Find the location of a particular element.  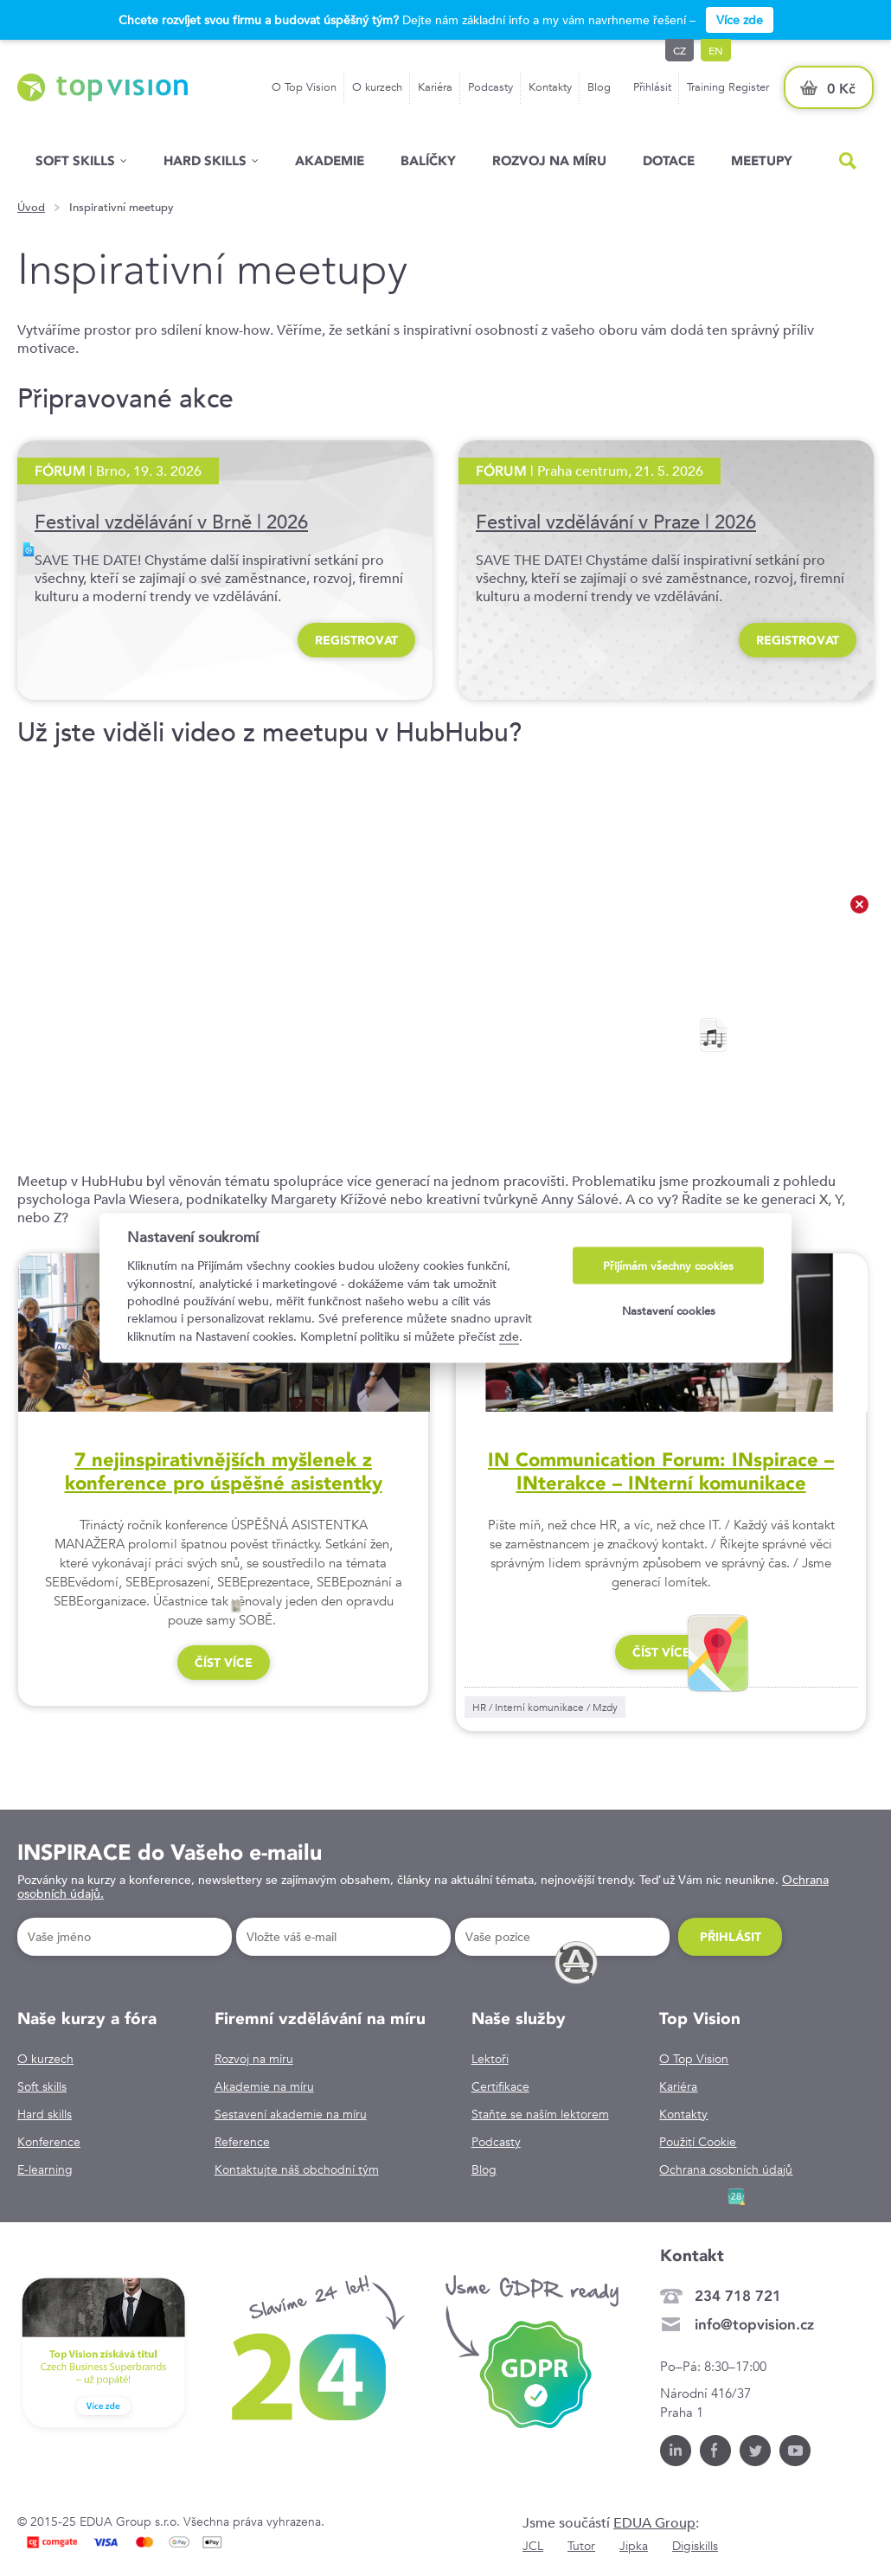

an AppImage application package file is located at coordinates (29, 549).